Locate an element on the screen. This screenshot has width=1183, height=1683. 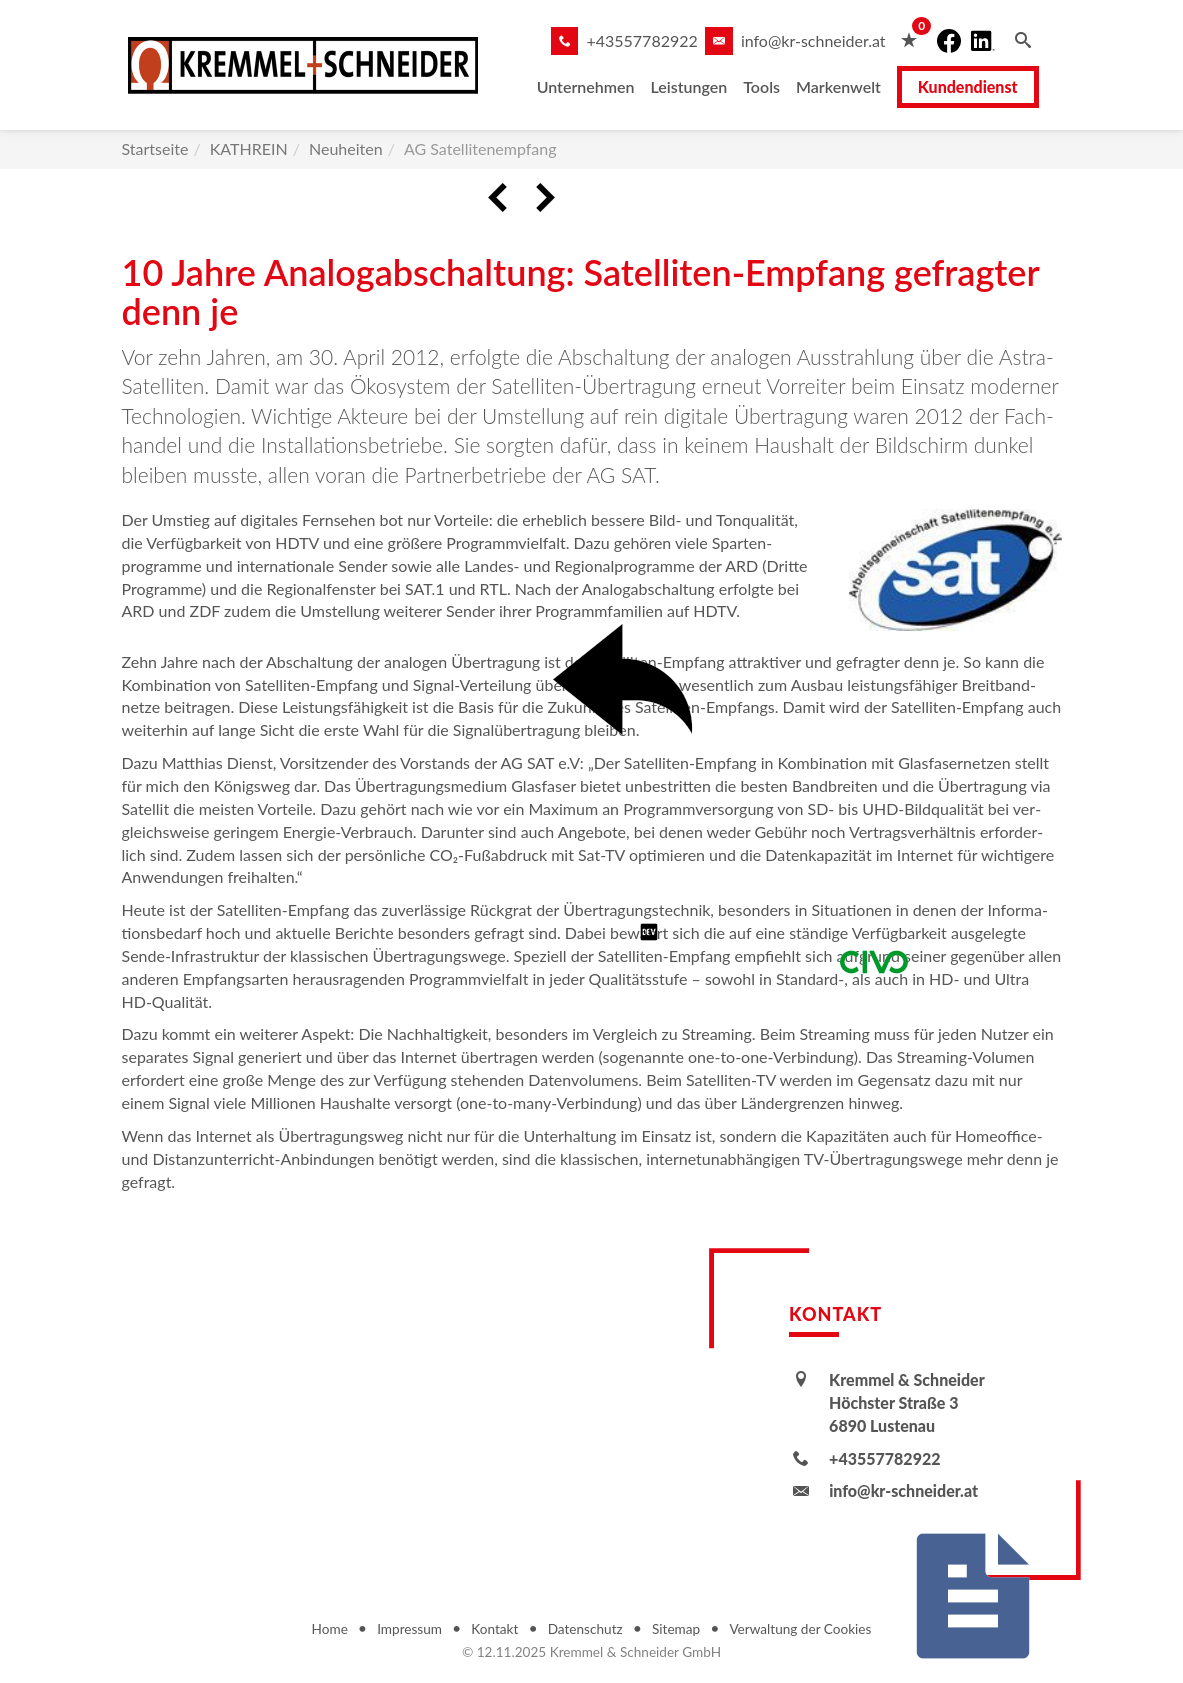
view document details is located at coordinates (973, 1596).